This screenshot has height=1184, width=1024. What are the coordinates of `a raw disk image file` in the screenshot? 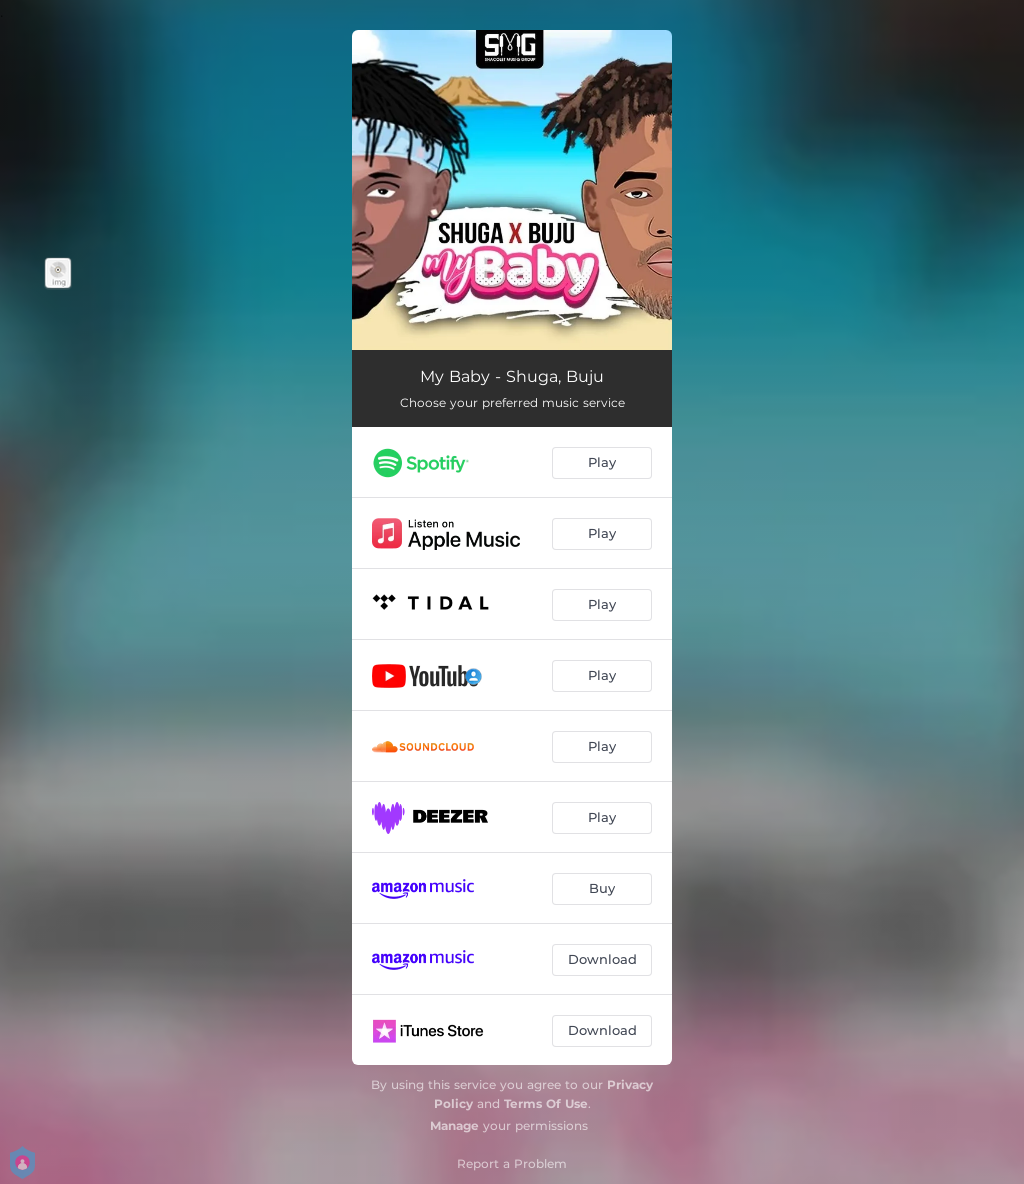 It's located at (58, 273).